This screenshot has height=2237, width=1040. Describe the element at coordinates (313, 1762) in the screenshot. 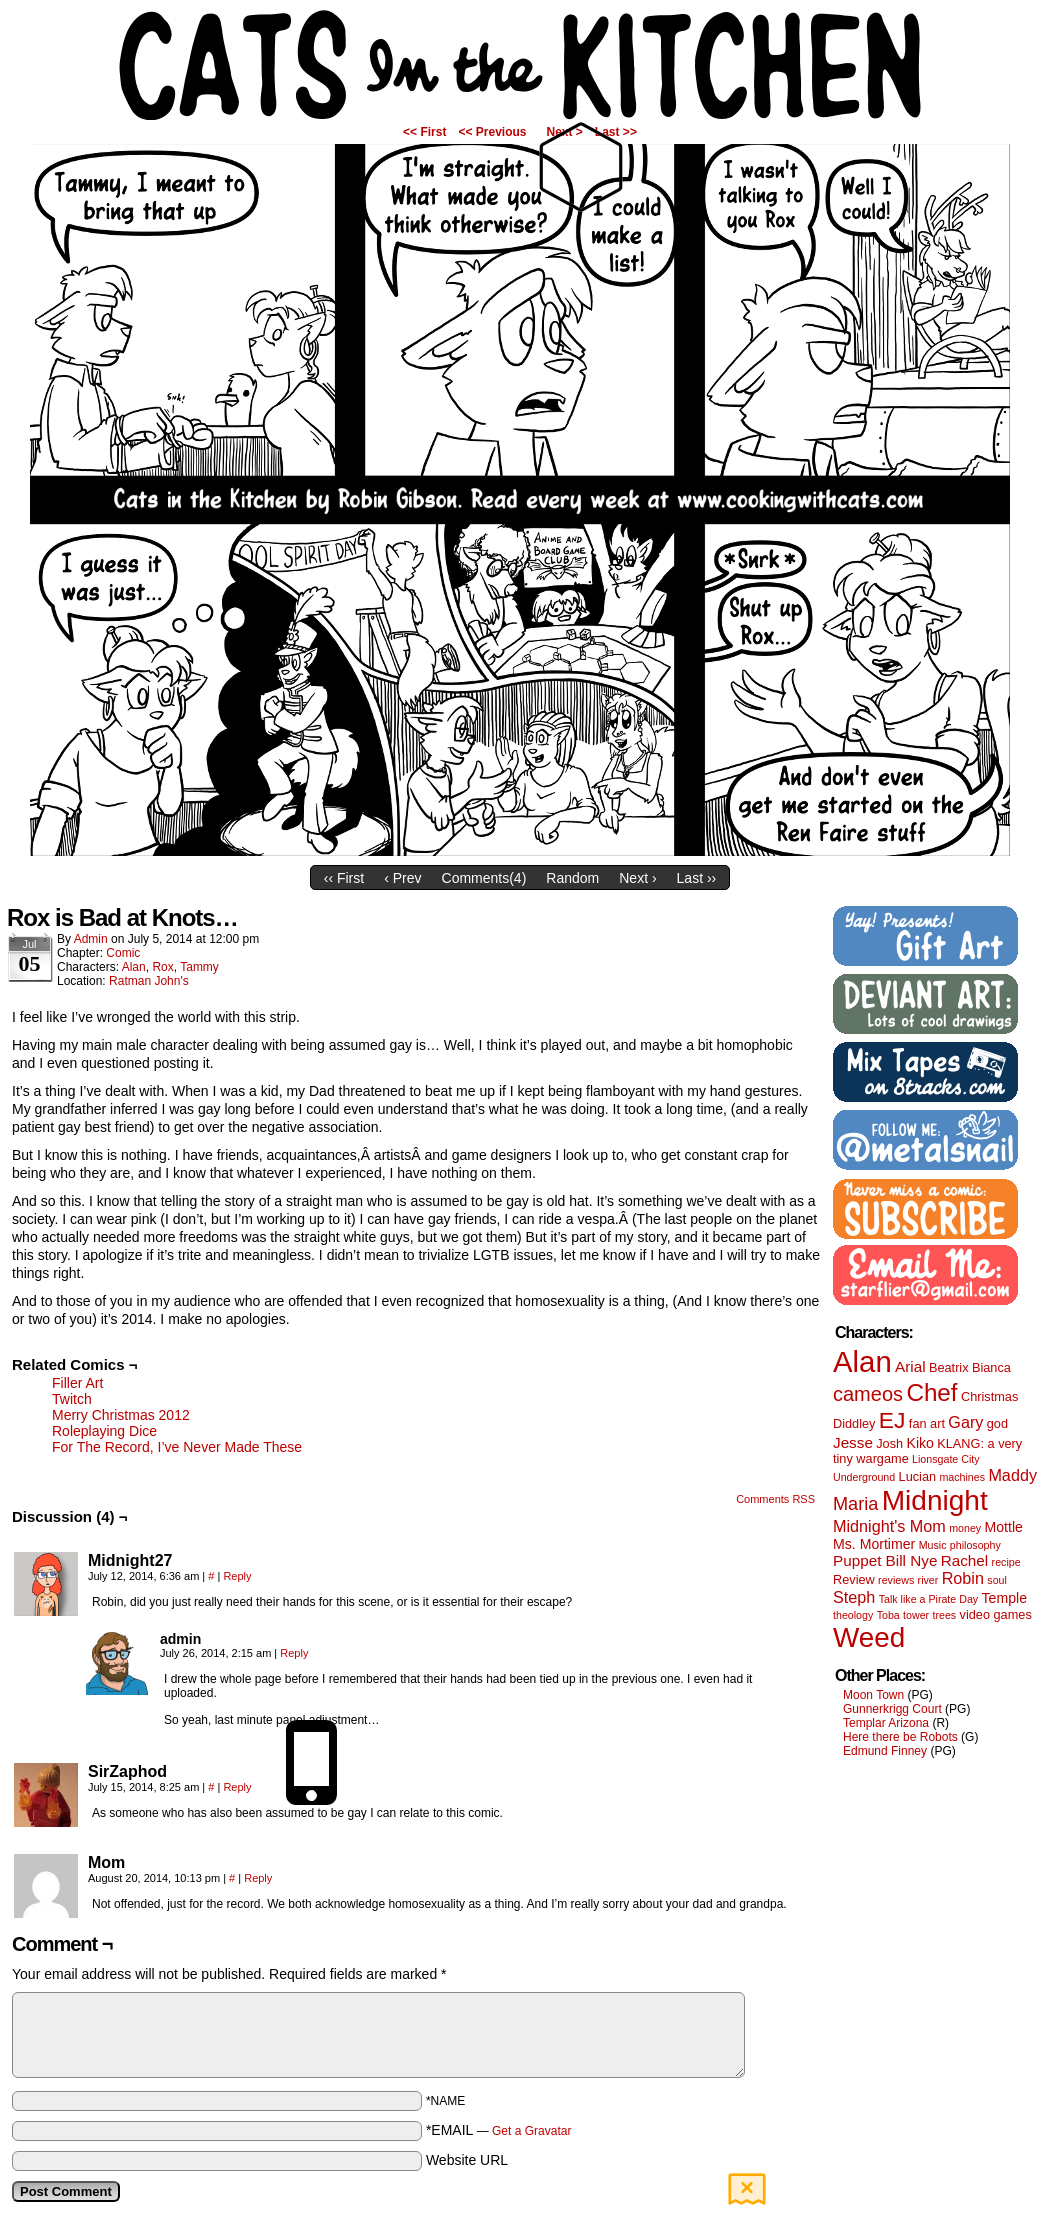

I see `indicates mobile device or smartphone` at that location.